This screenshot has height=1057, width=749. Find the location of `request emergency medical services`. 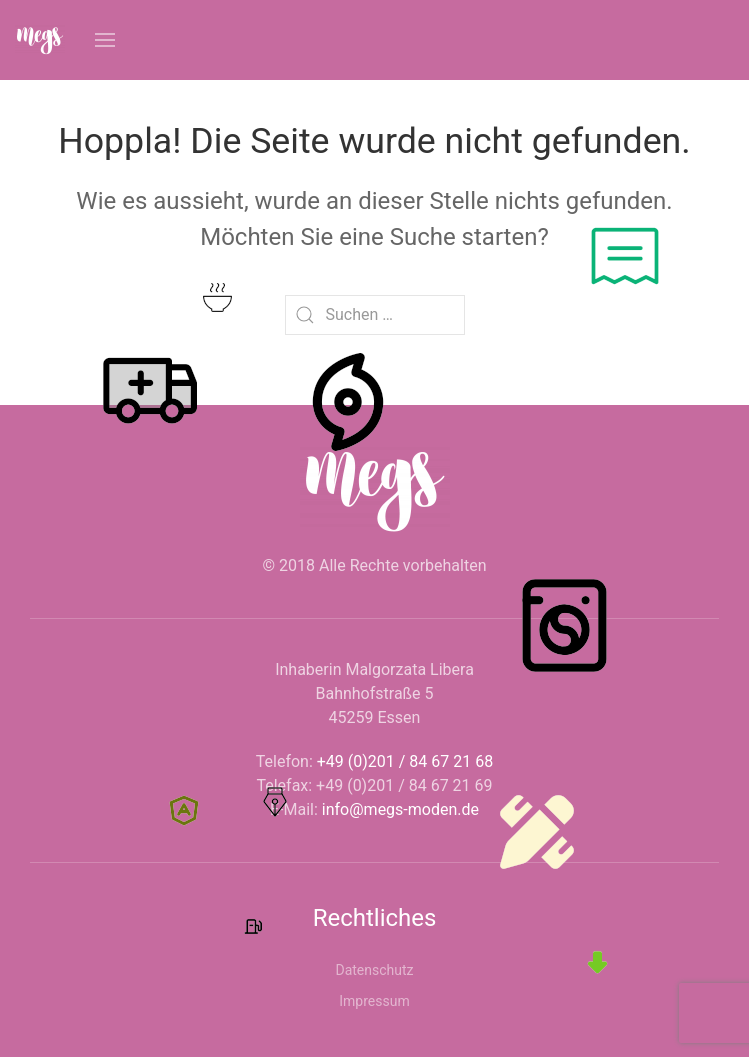

request emergency medical services is located at coordinates (147, 386).